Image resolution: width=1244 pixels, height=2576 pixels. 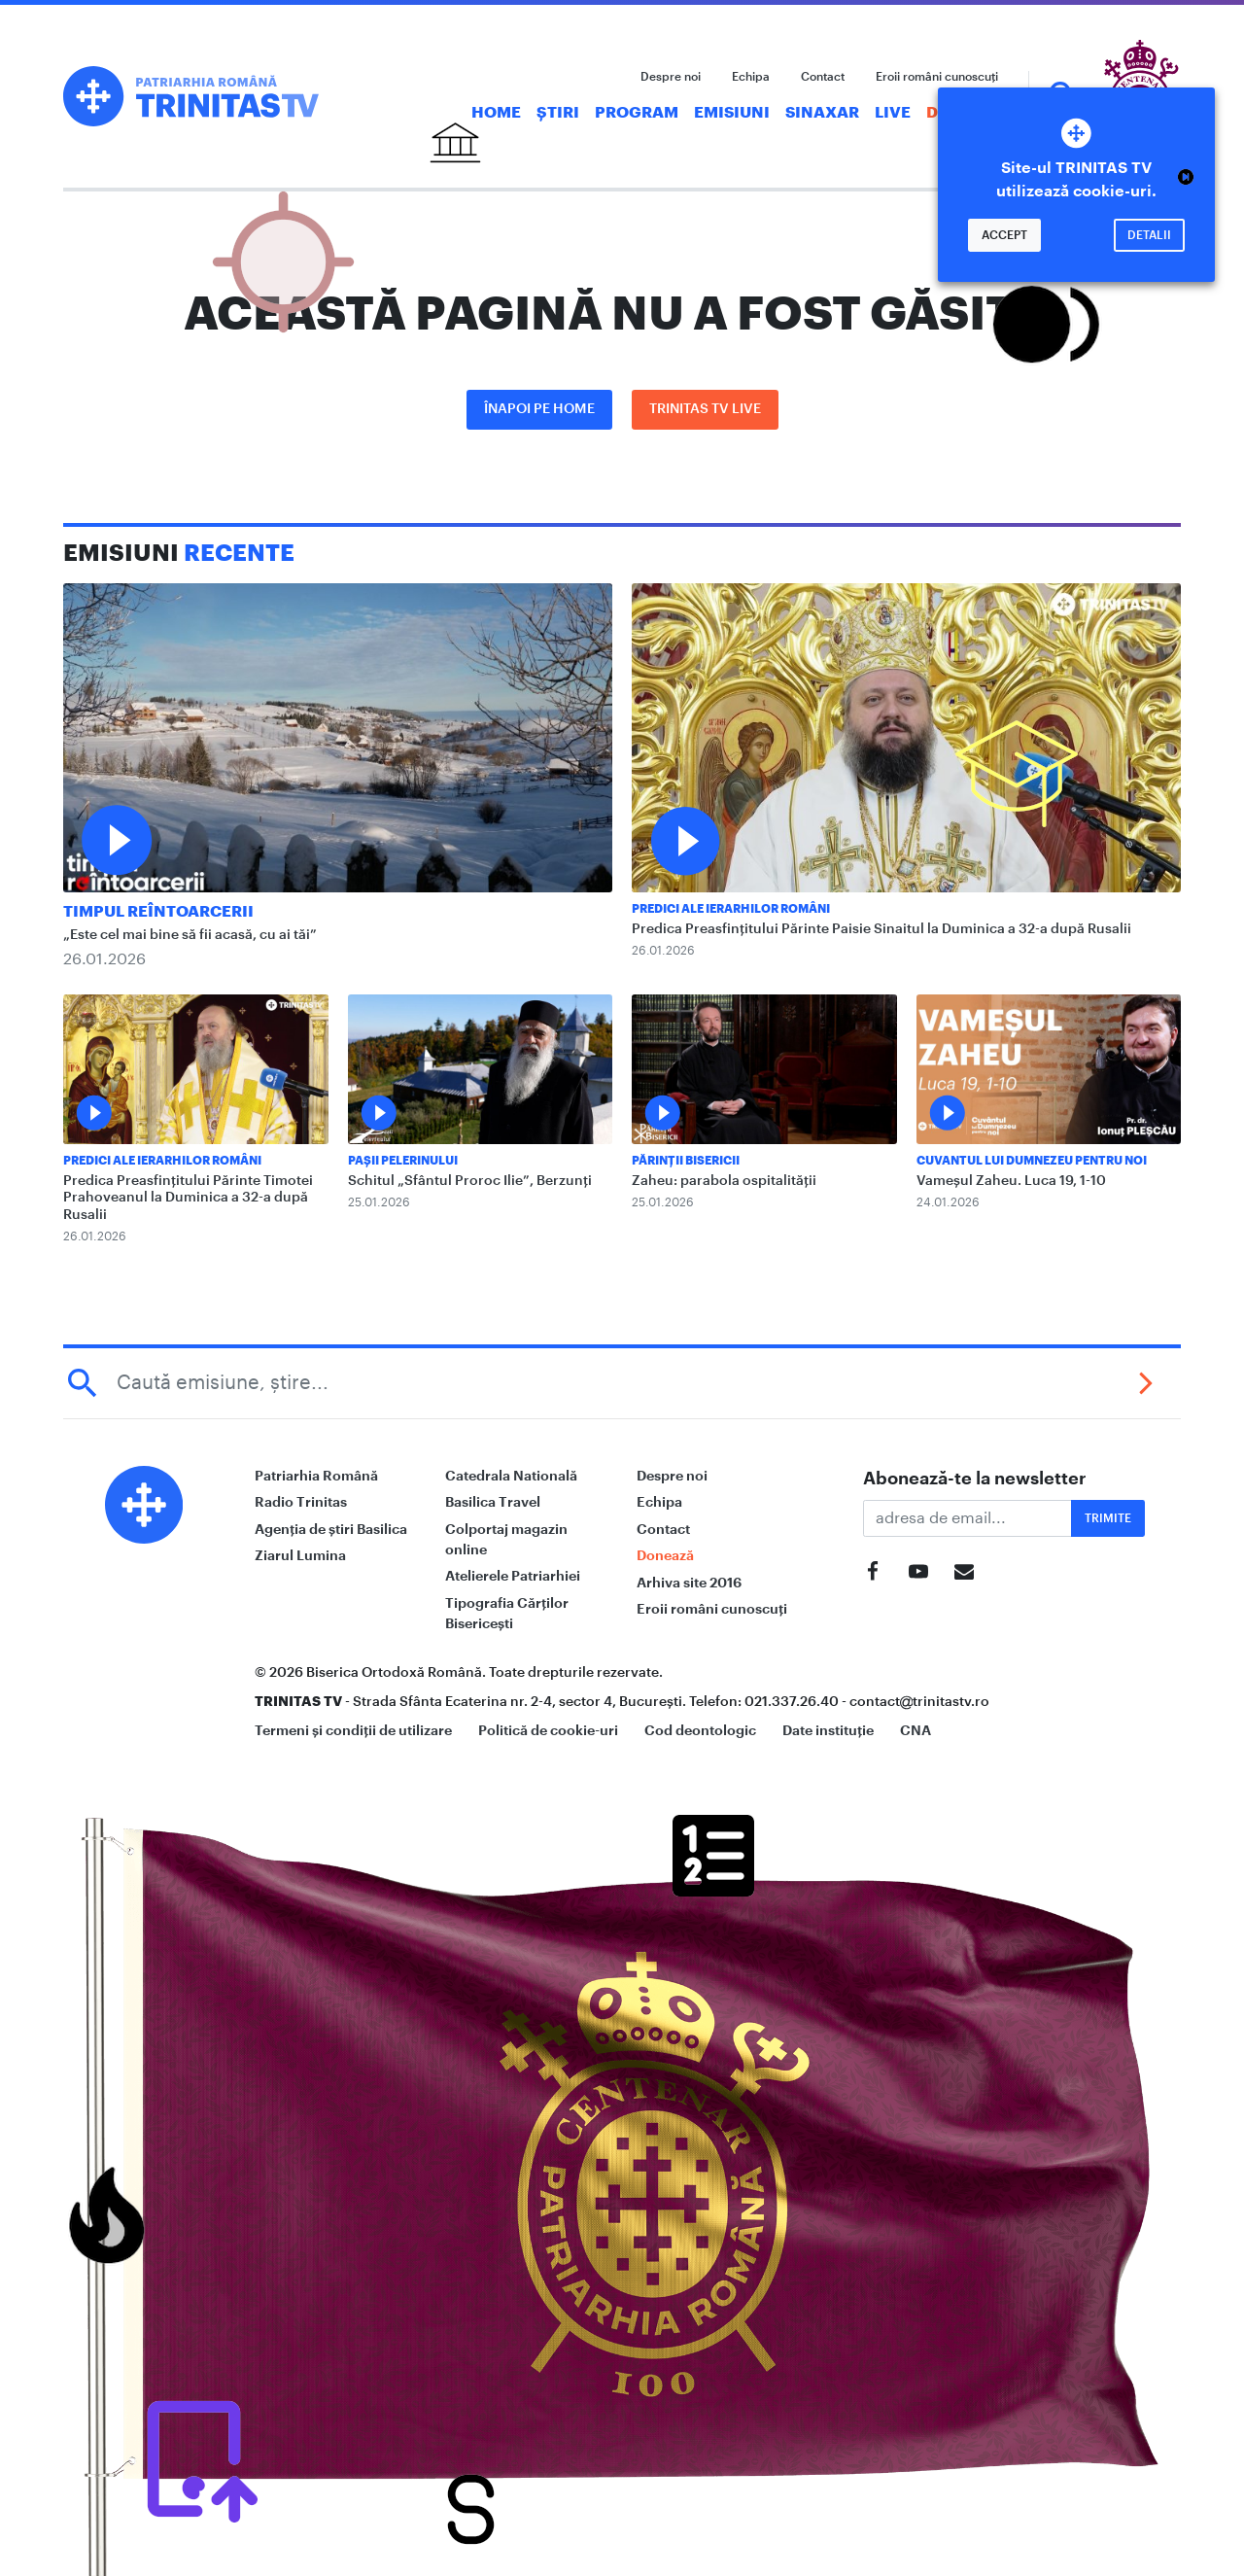 I want to click on upload content to tablet device, so click(x=193, y=2458).